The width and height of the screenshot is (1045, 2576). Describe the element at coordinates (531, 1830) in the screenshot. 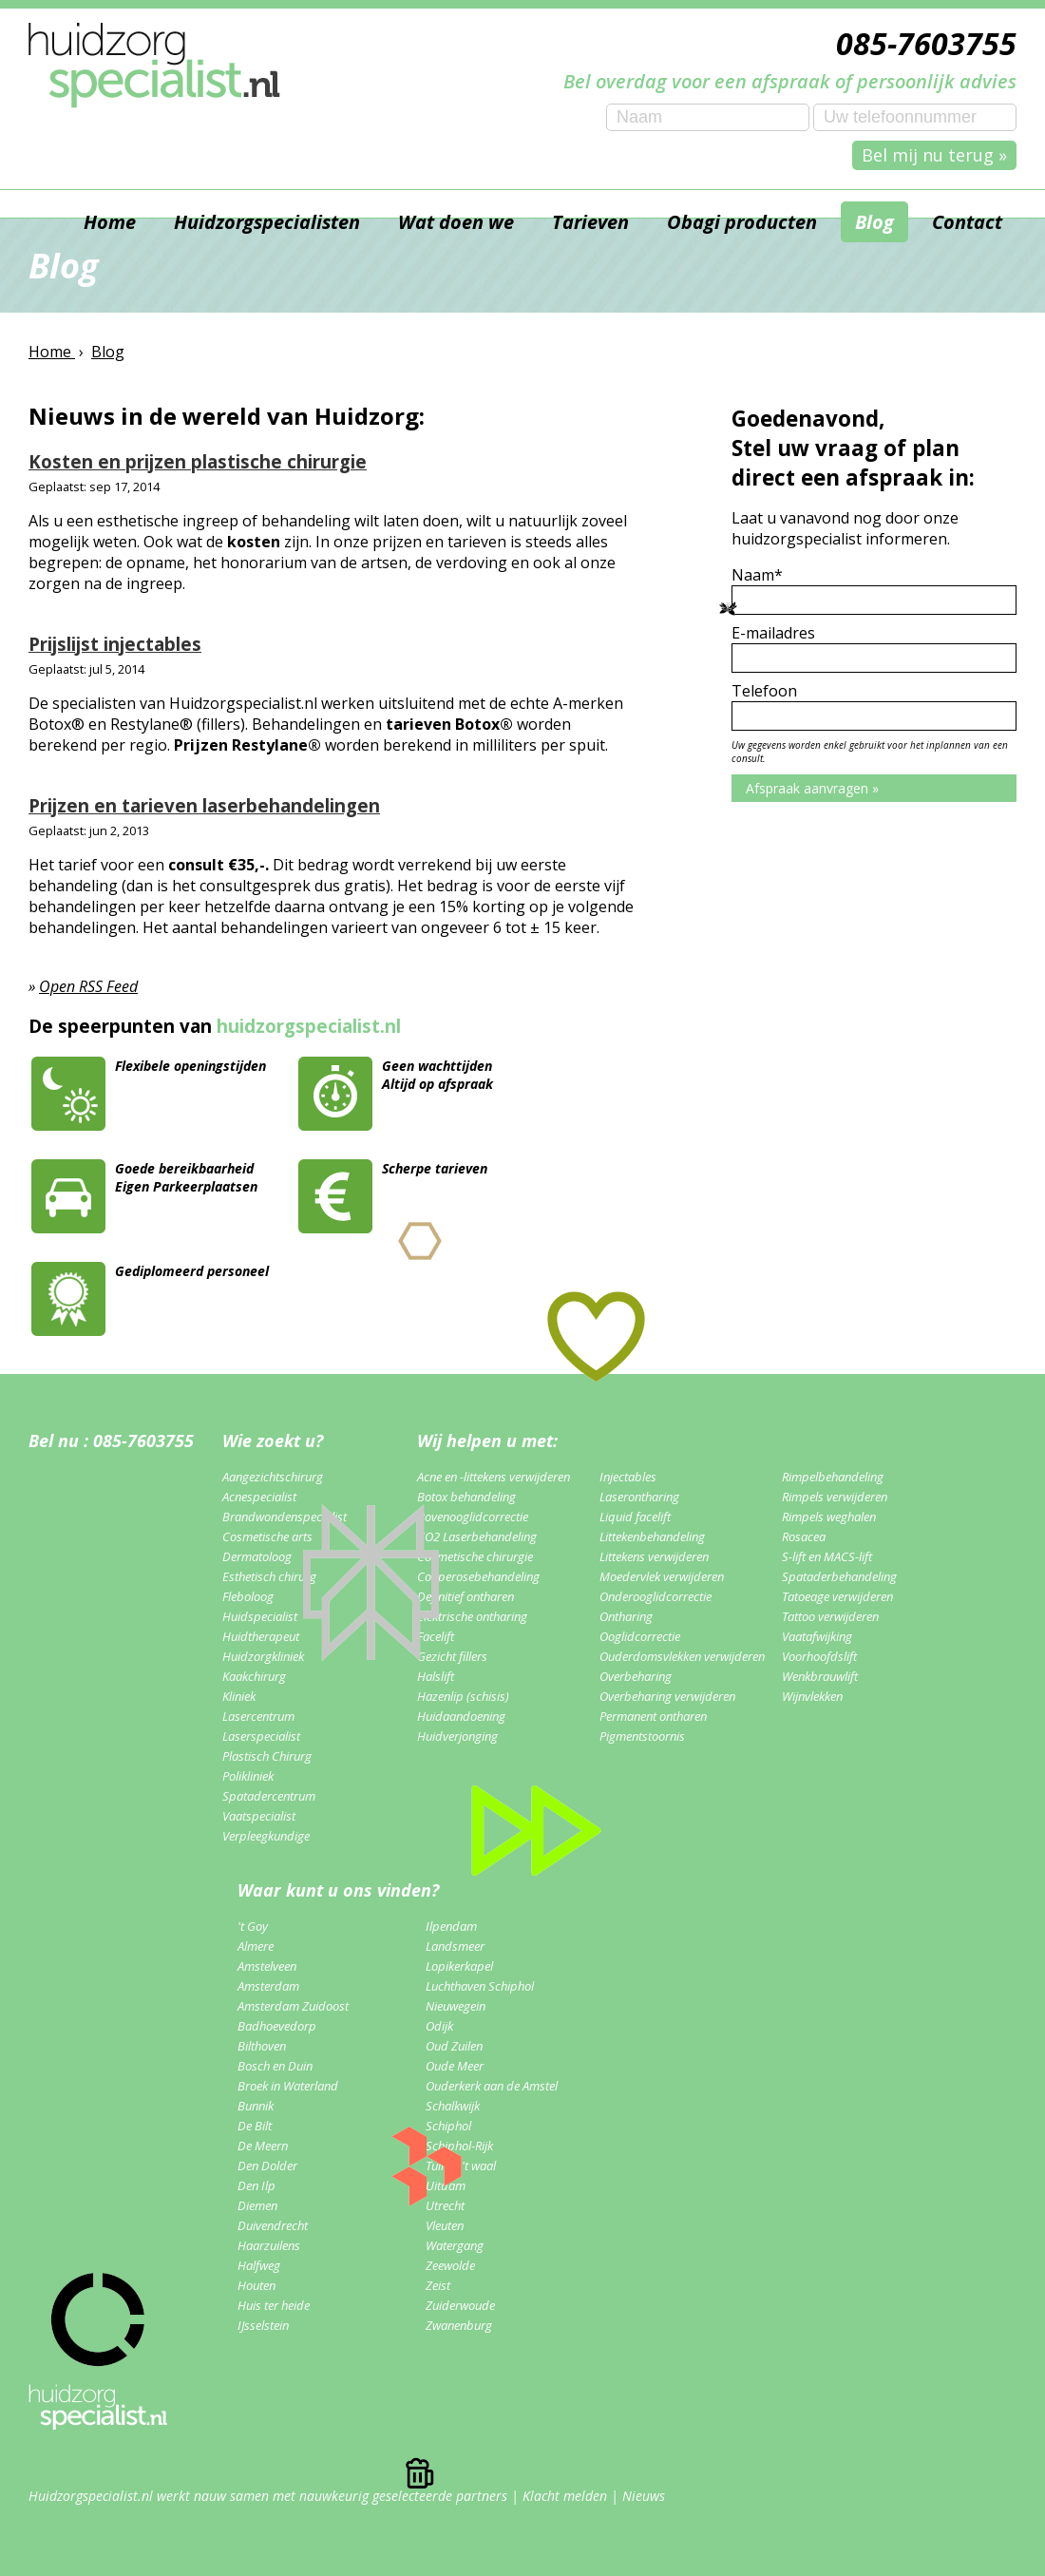

I see `fast forward or skip ahead in media playback` at that location.